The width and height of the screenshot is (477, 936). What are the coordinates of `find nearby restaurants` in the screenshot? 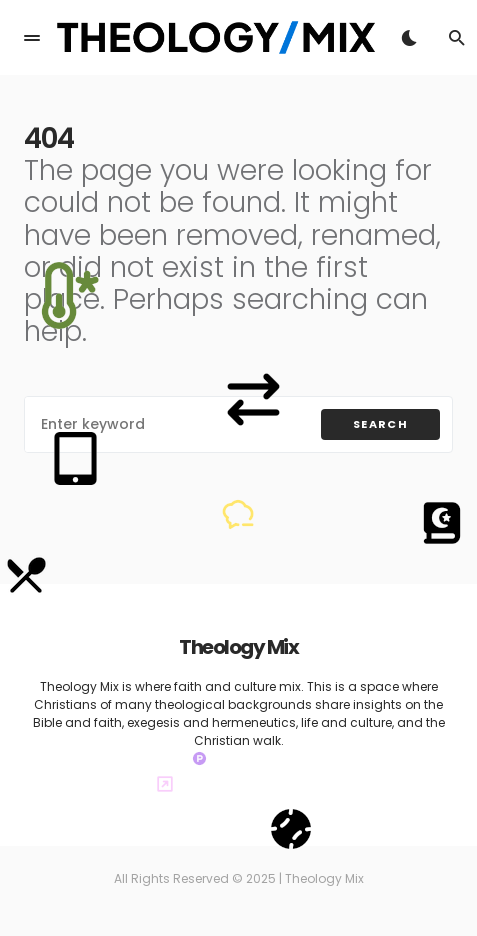 It's located at (26, 575).